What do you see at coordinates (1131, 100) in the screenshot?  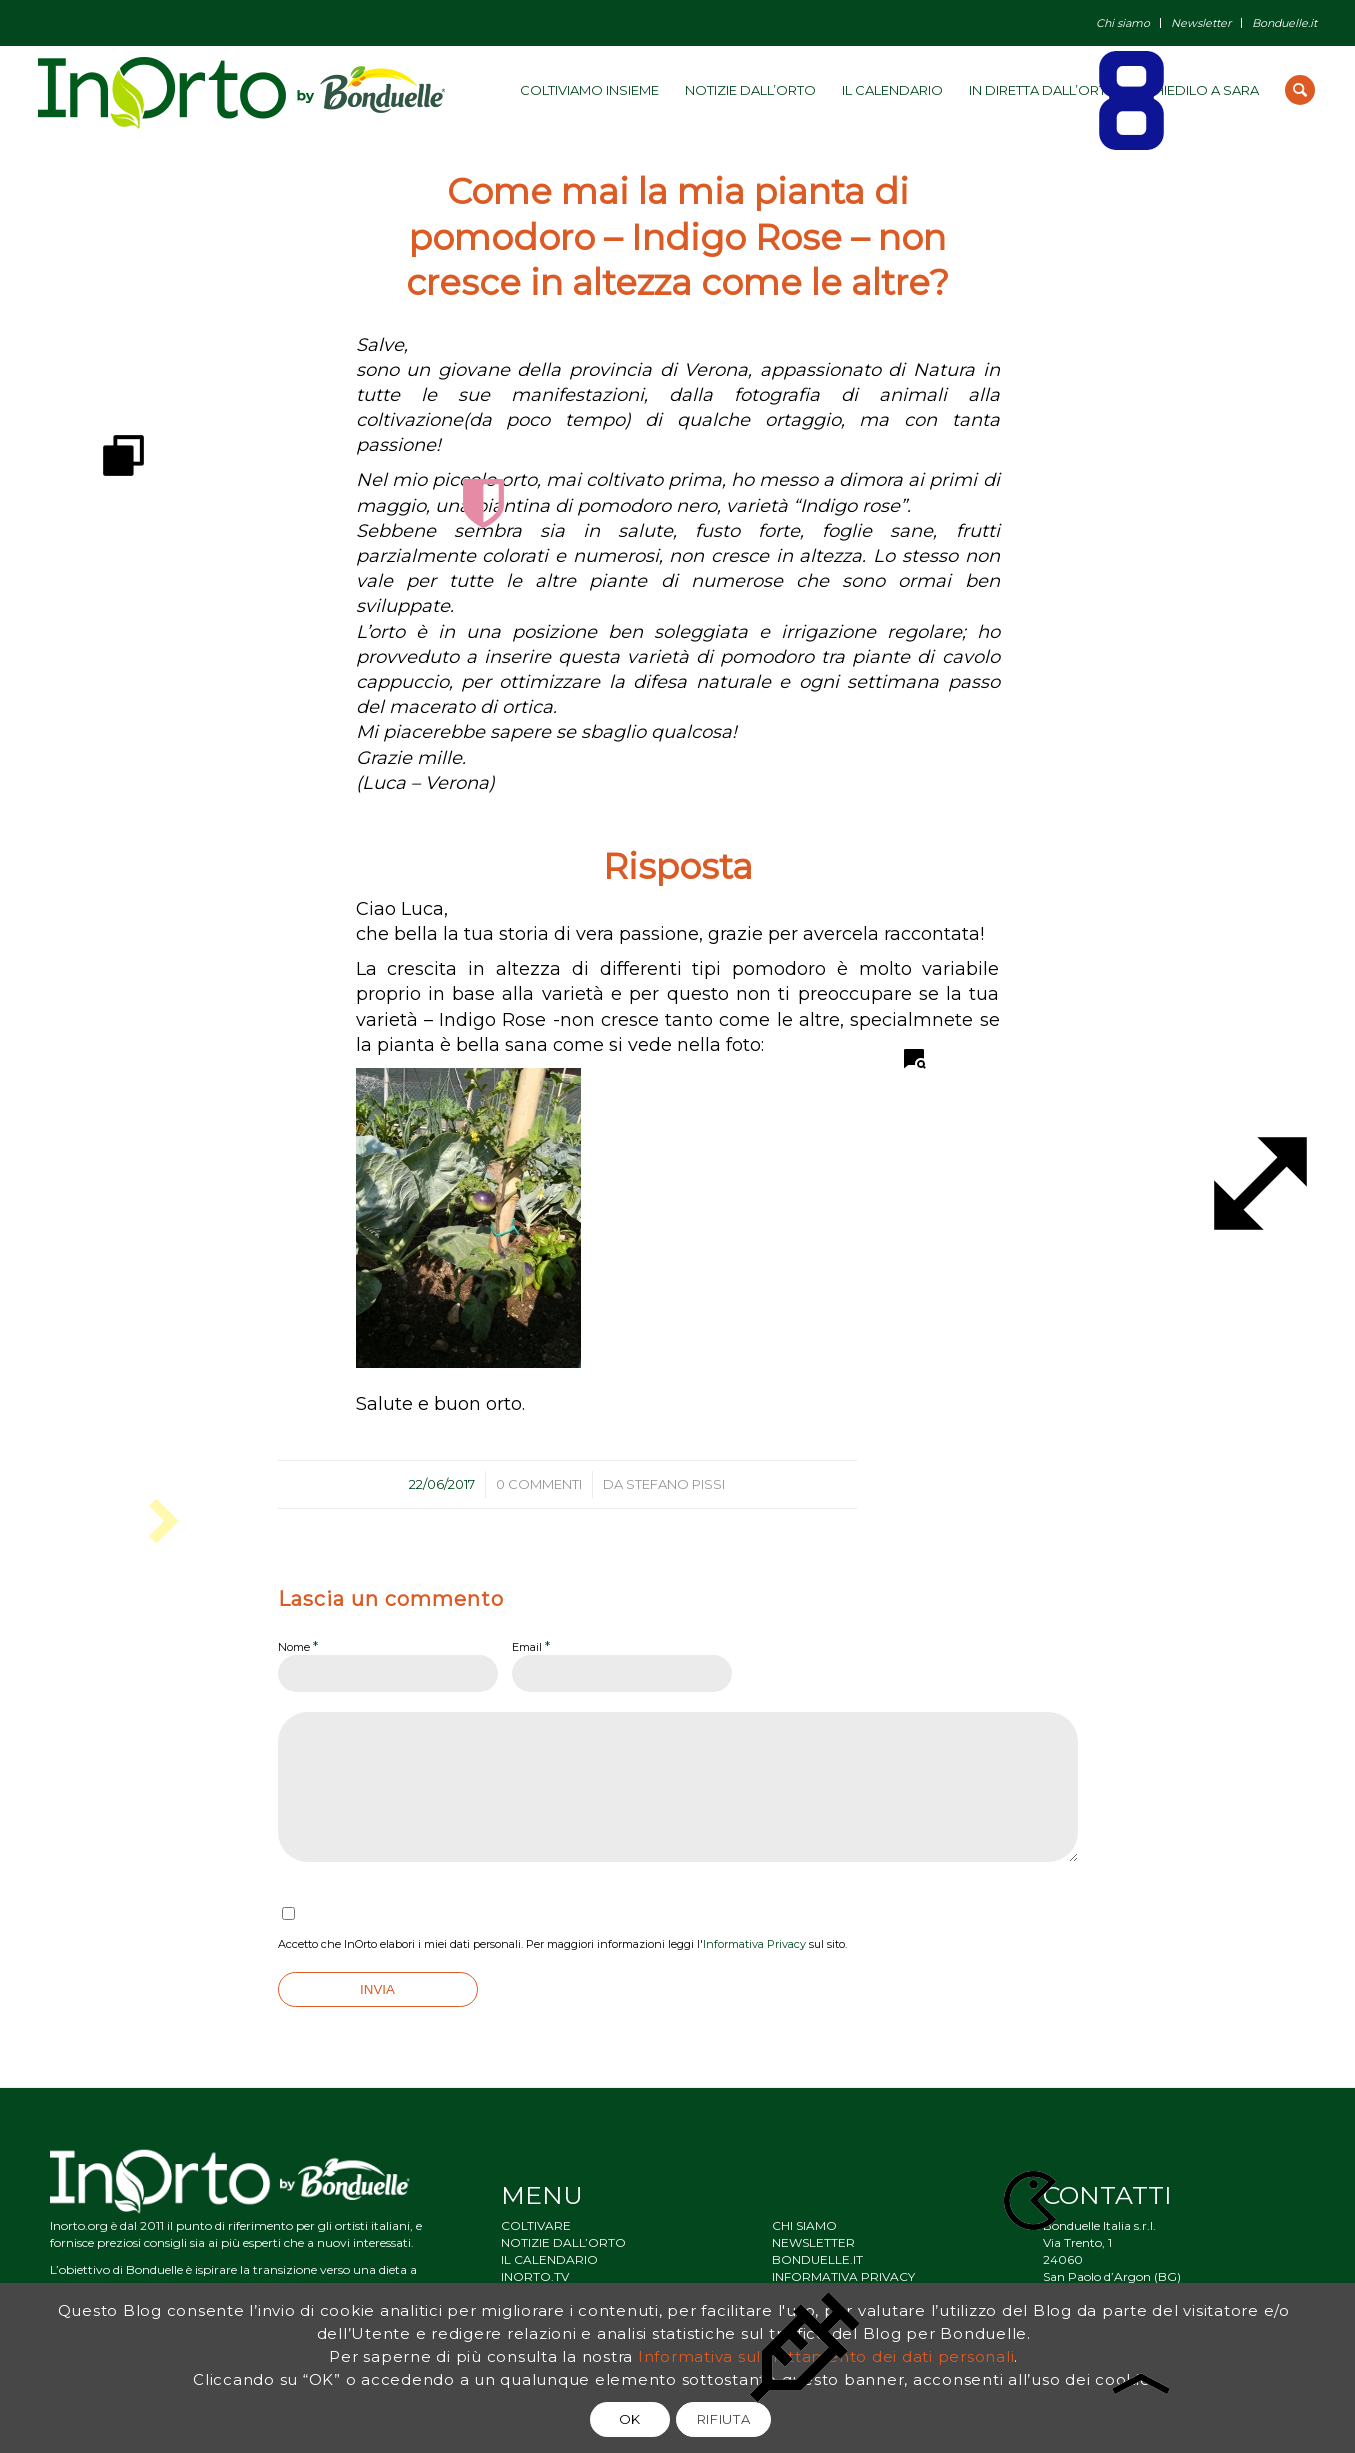 I see `open the Eight Sleep app` at bounding box center [1131, 100].